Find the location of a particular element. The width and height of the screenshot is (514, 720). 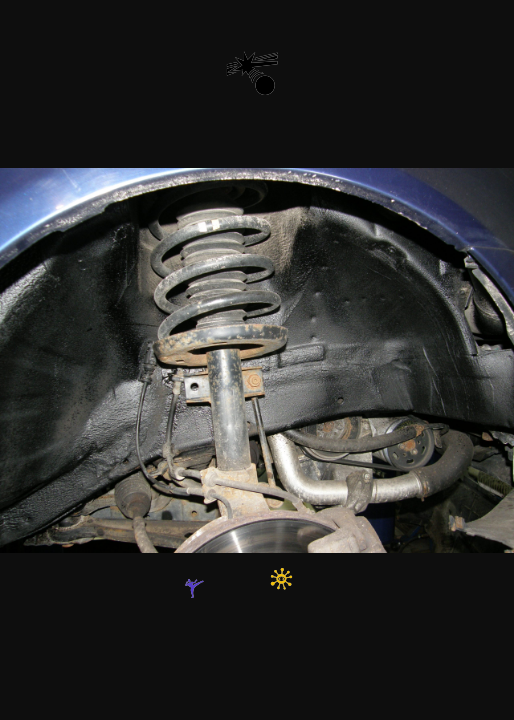

a quirky or playful weather indicator for sunny conditions is located at coordinates (281, 578).